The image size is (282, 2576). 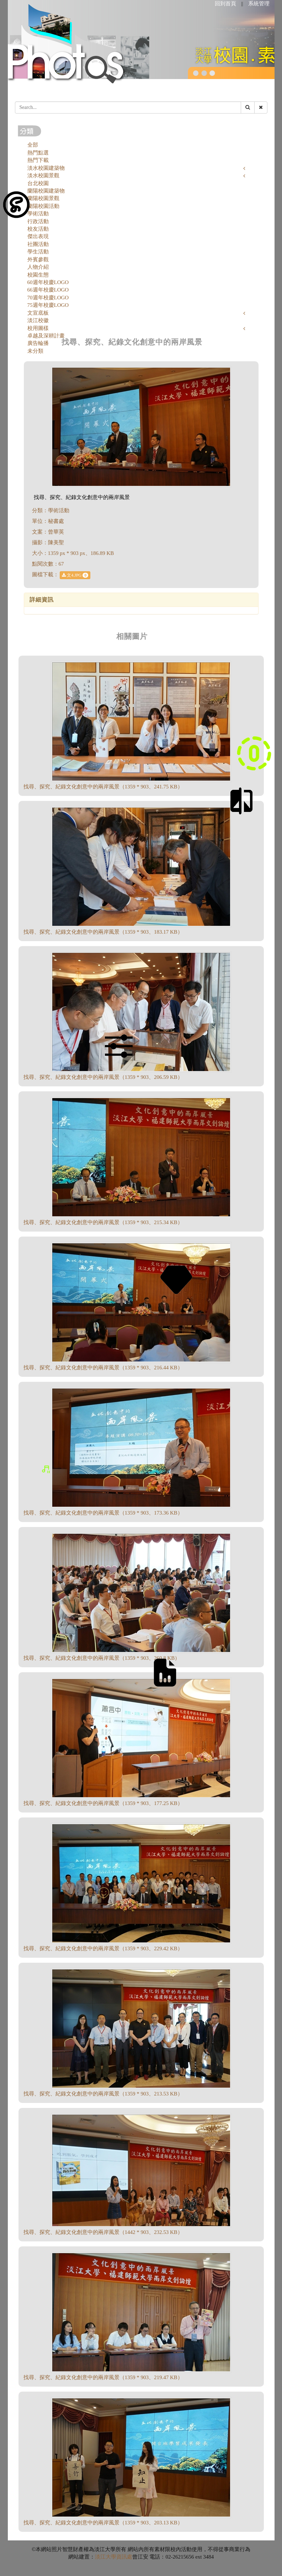 What do you see at coordinates (46, 1469) in the screenshot?
I see `pause the currently playing music` at bounding box center [46, 1469].